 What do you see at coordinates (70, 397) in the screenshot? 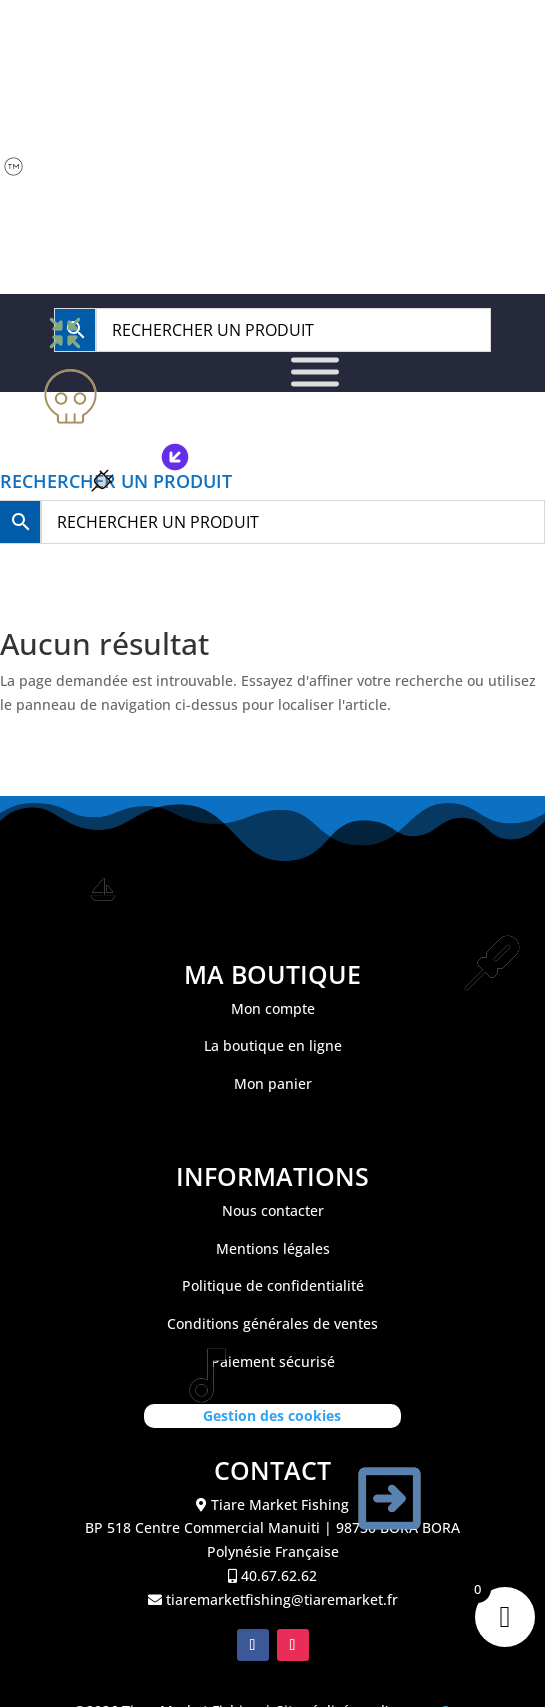
I see `indicates dangerous or hazardous content` at bounding box center [70, 397].